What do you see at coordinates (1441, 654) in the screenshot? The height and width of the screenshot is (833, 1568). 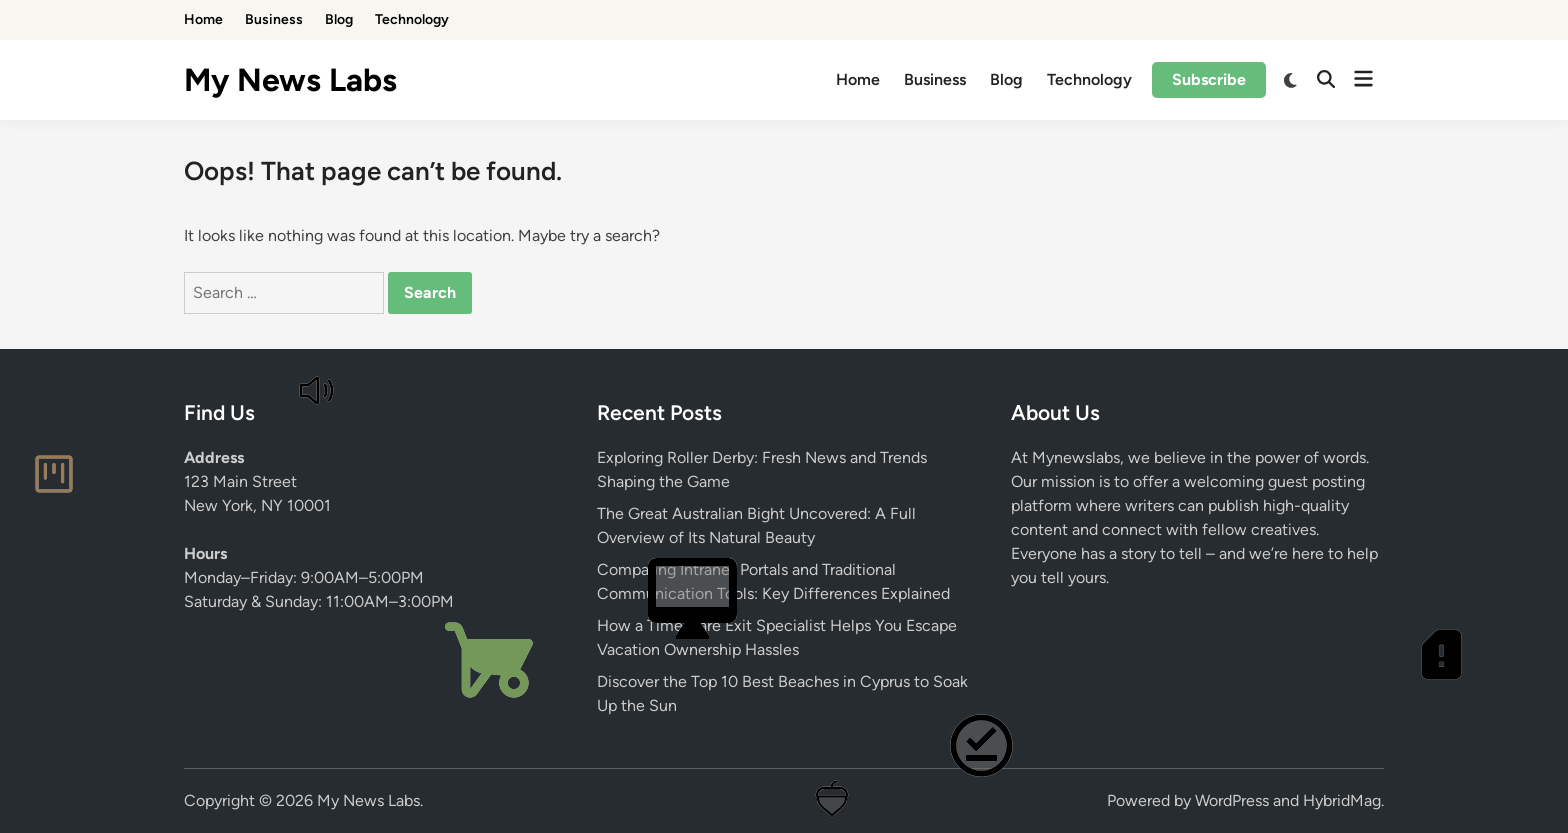 I see `indicates an issue with the SD card` at bounding box center [1441, 654].